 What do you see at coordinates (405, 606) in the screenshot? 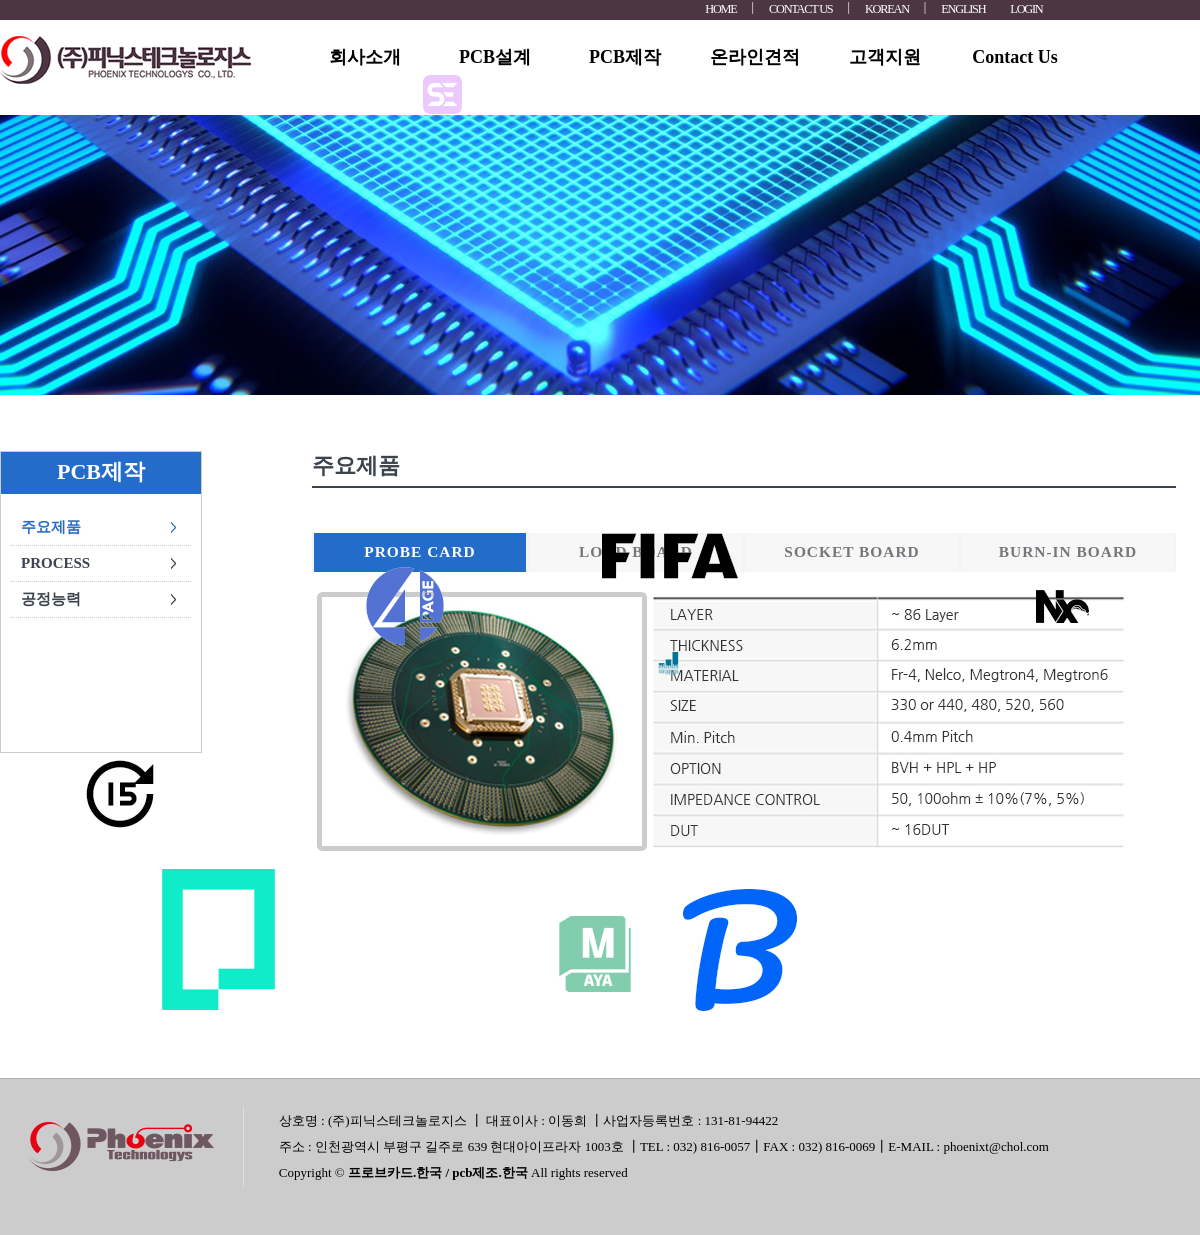
I see `page4 brand logo` at bounding box center [405, 606].